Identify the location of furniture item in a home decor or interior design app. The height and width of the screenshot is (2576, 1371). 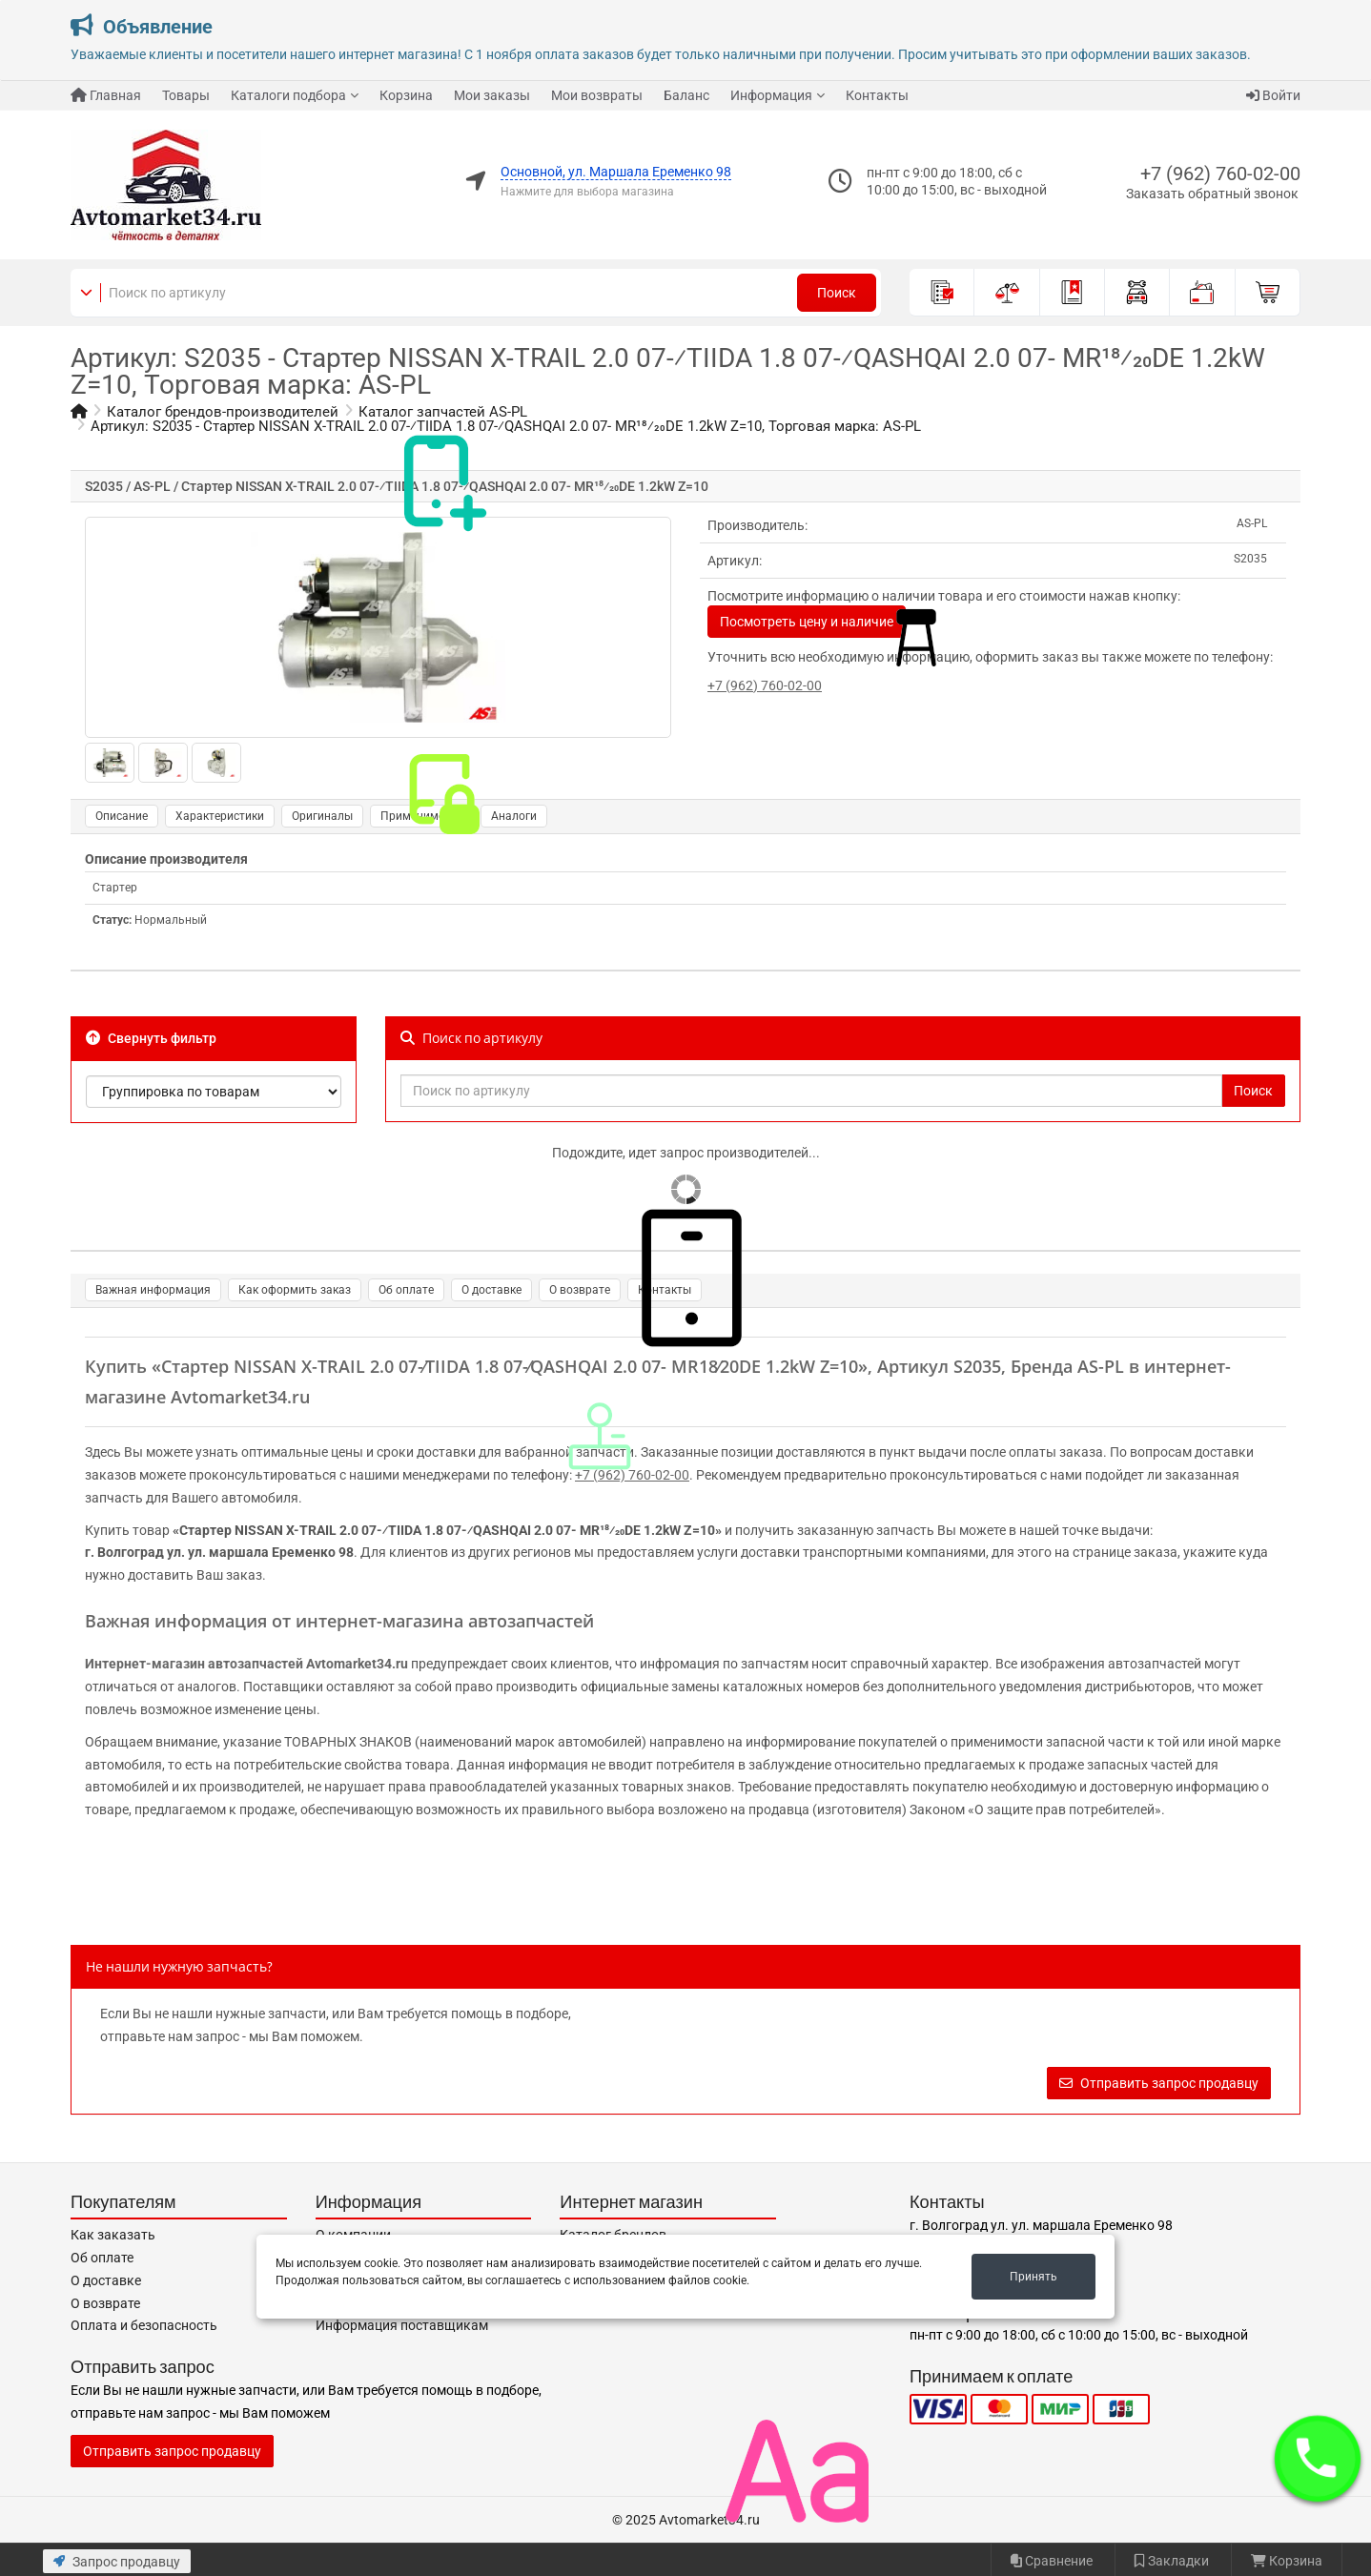
(916, 638).